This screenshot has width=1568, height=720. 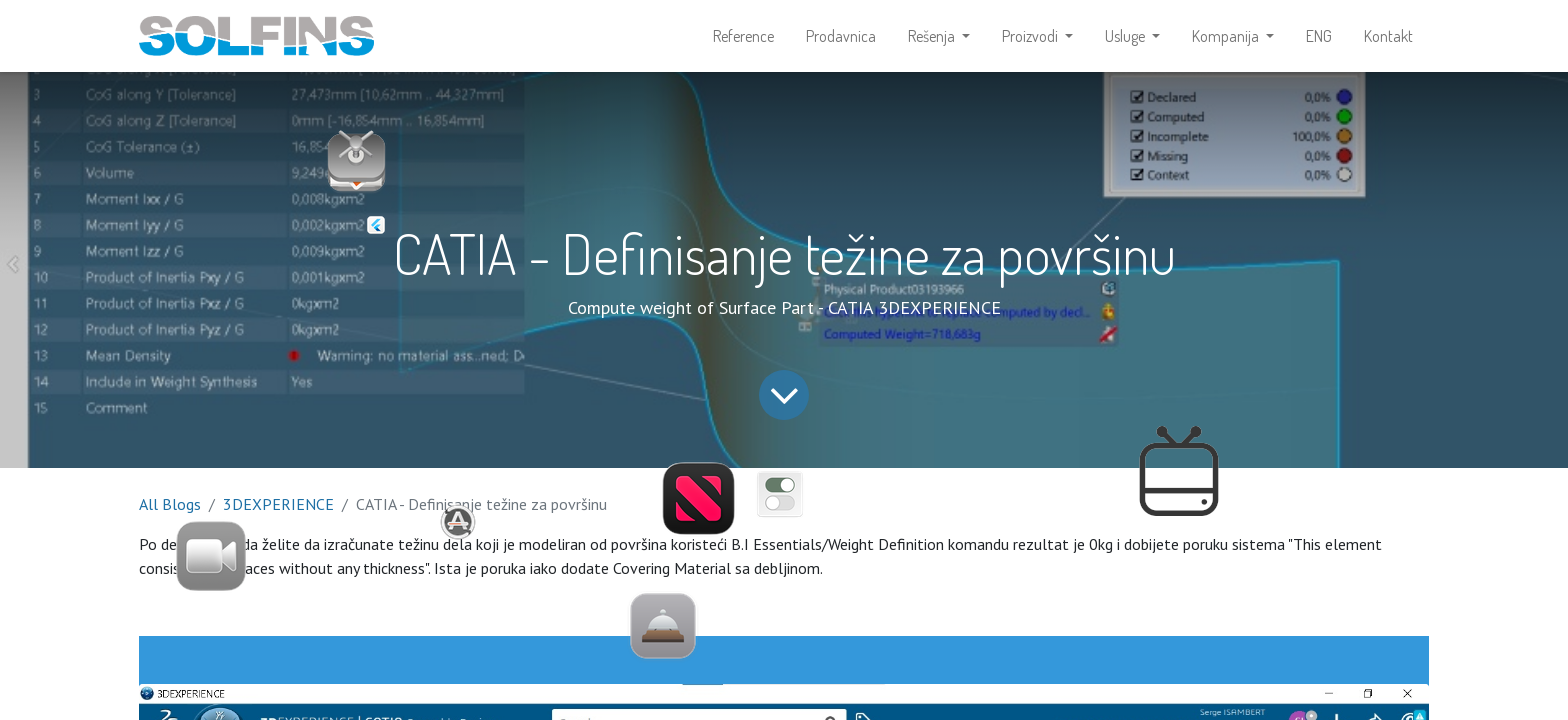 What do you see at coordinates (663, 627) in the screenshot?
I see `access system services preferences` at bounding box center [663, 627].